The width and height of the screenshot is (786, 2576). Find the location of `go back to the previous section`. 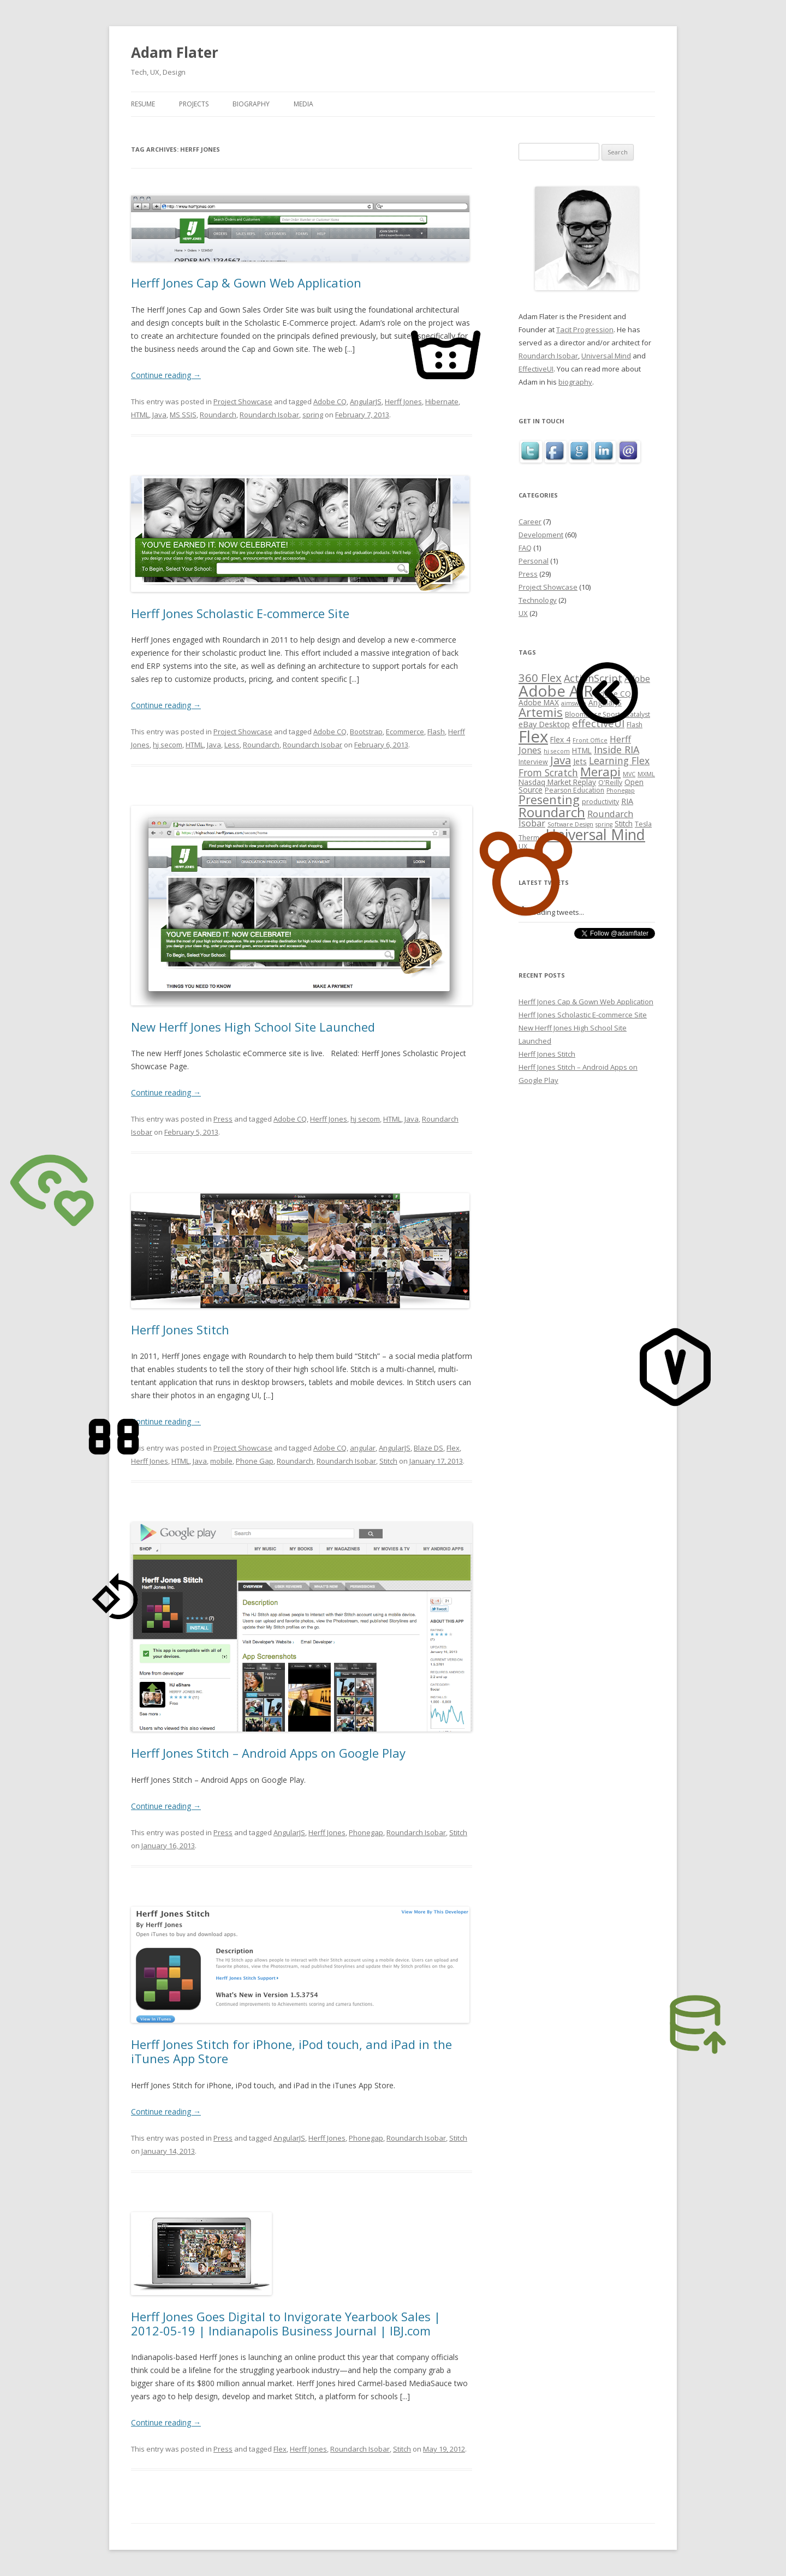

go back to the previous section is located at coordinates (607, 692).